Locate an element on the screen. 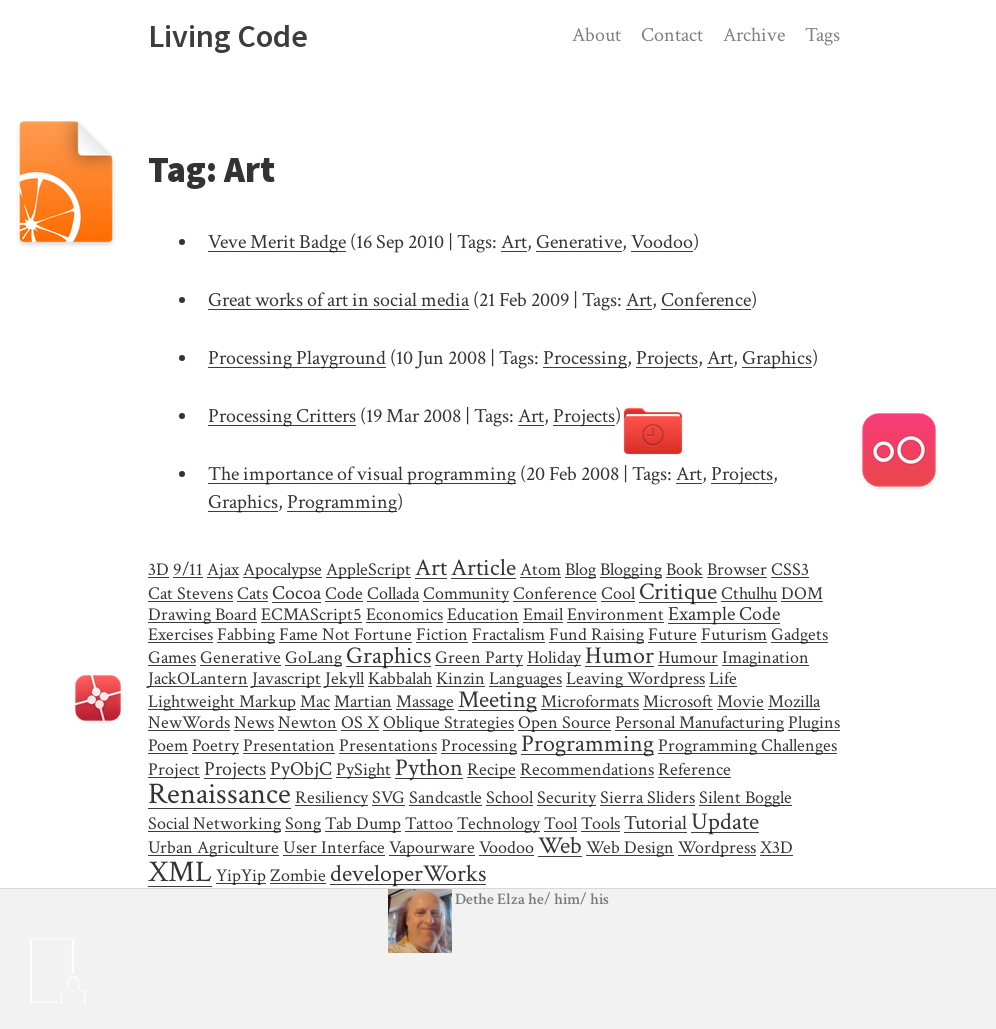 This screenshot has height=1029, width=996. screen rotation is locked to portrait mode is located at coordinates (57, 970).